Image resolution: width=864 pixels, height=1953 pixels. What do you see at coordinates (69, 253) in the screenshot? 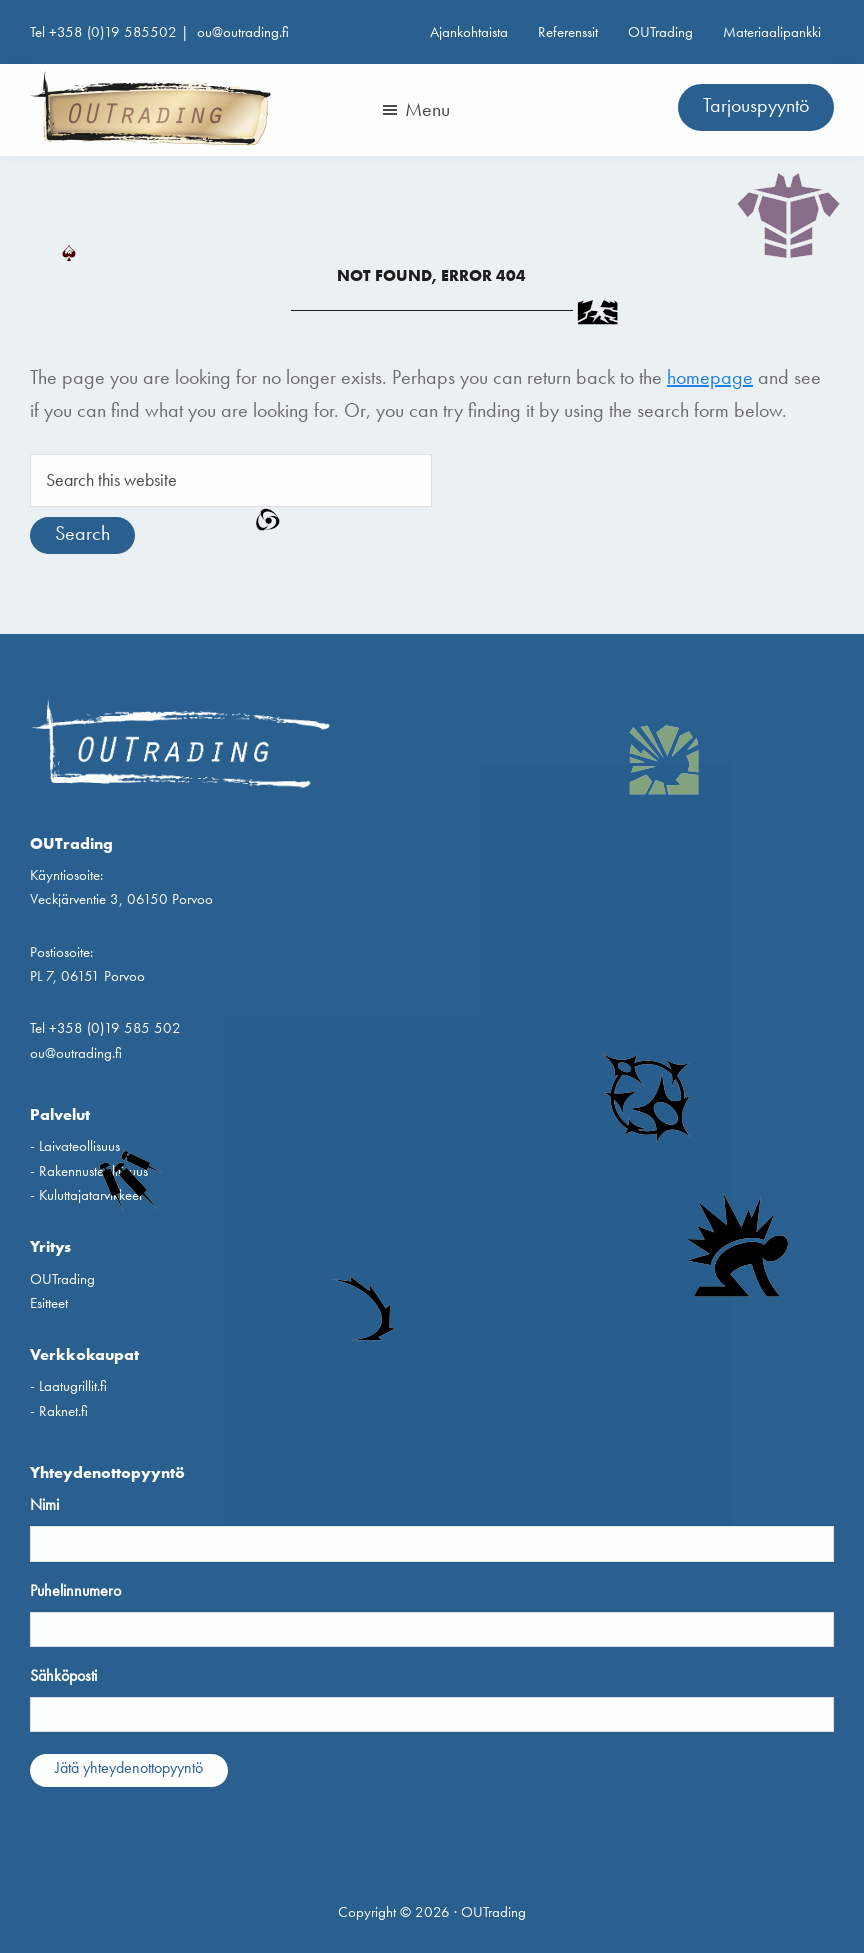
I see `indicates a hot streak or winning hand in a card game` at bounding box center [69, 253].